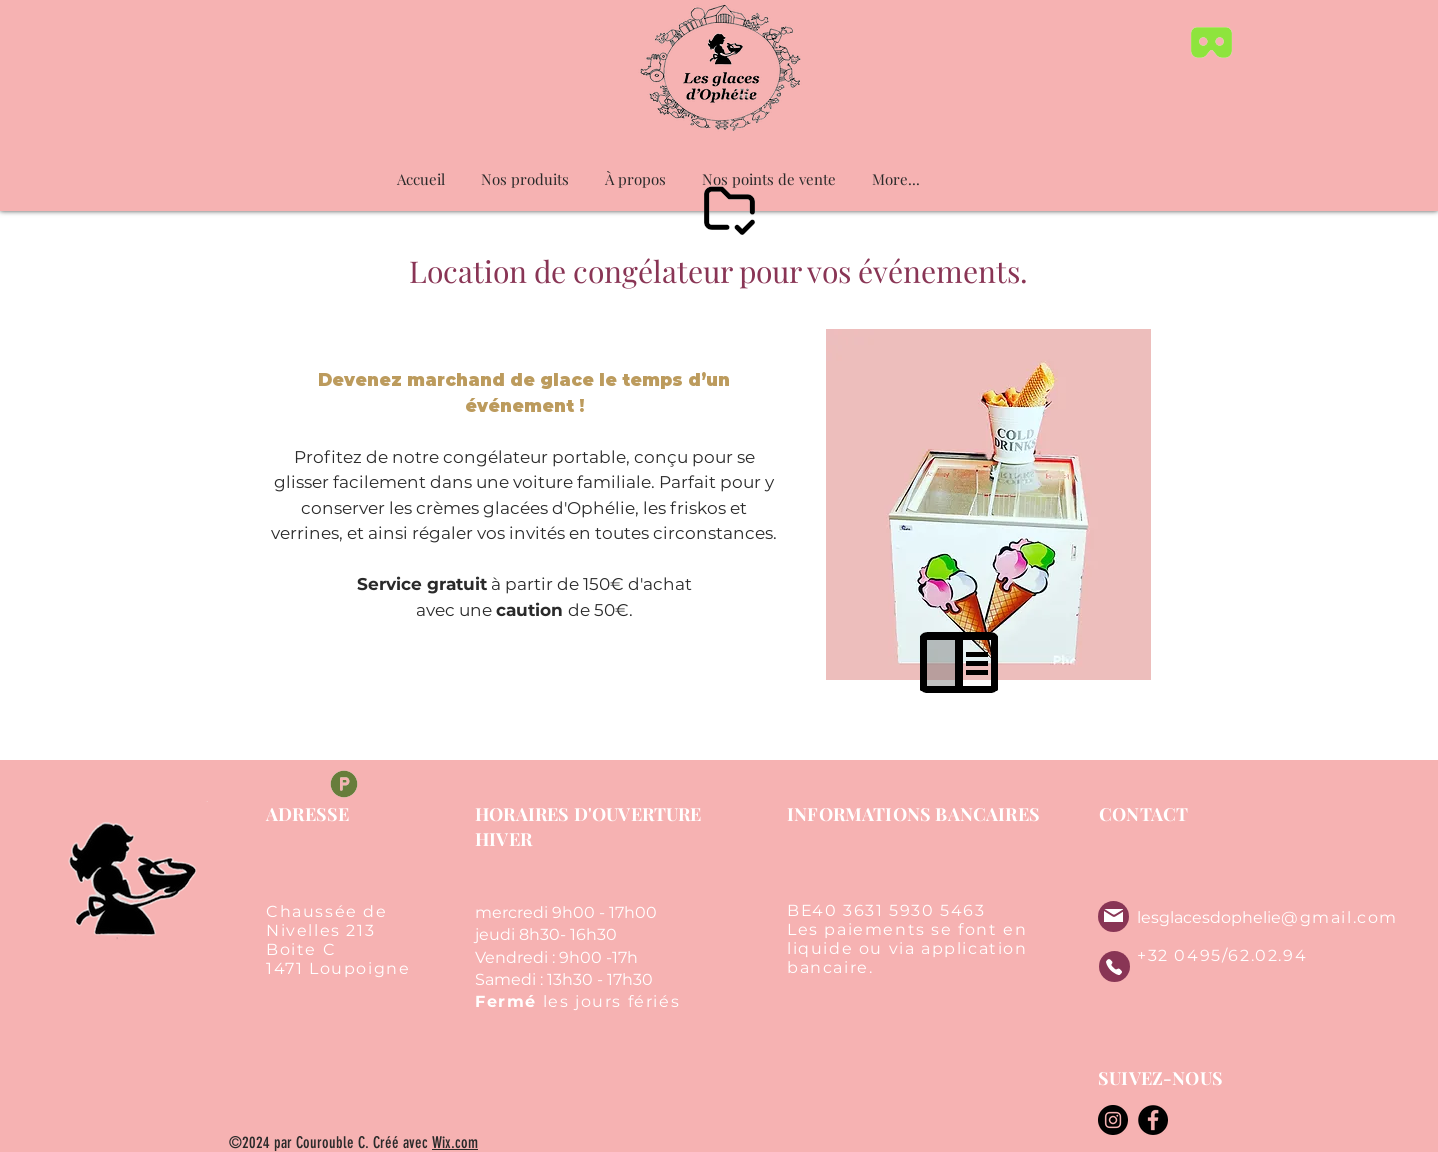 This screenshot has width=1438, height=1152. I want to click on find nearby parking locations, so click(344, 784).